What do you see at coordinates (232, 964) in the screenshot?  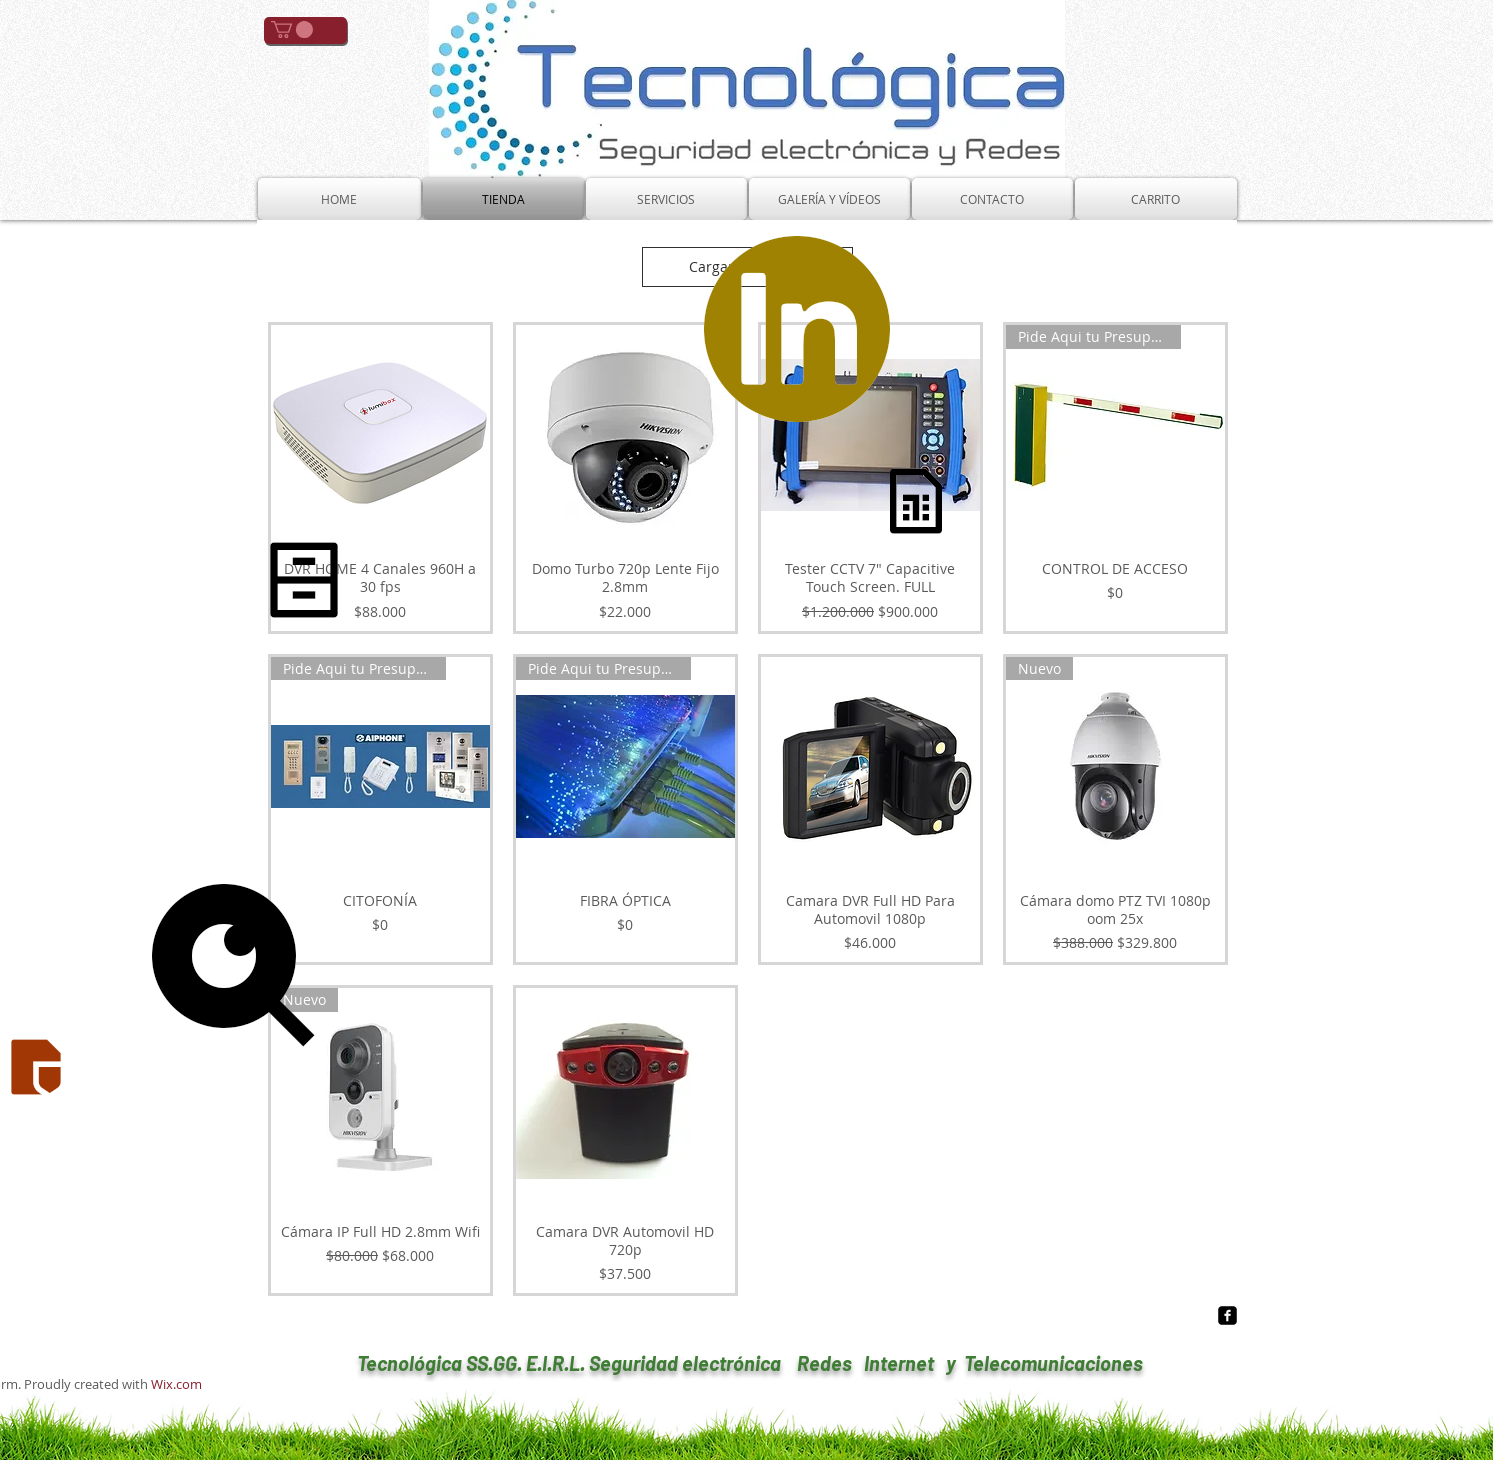 I see `search with visual recognition` at bounding box center [232, 964].